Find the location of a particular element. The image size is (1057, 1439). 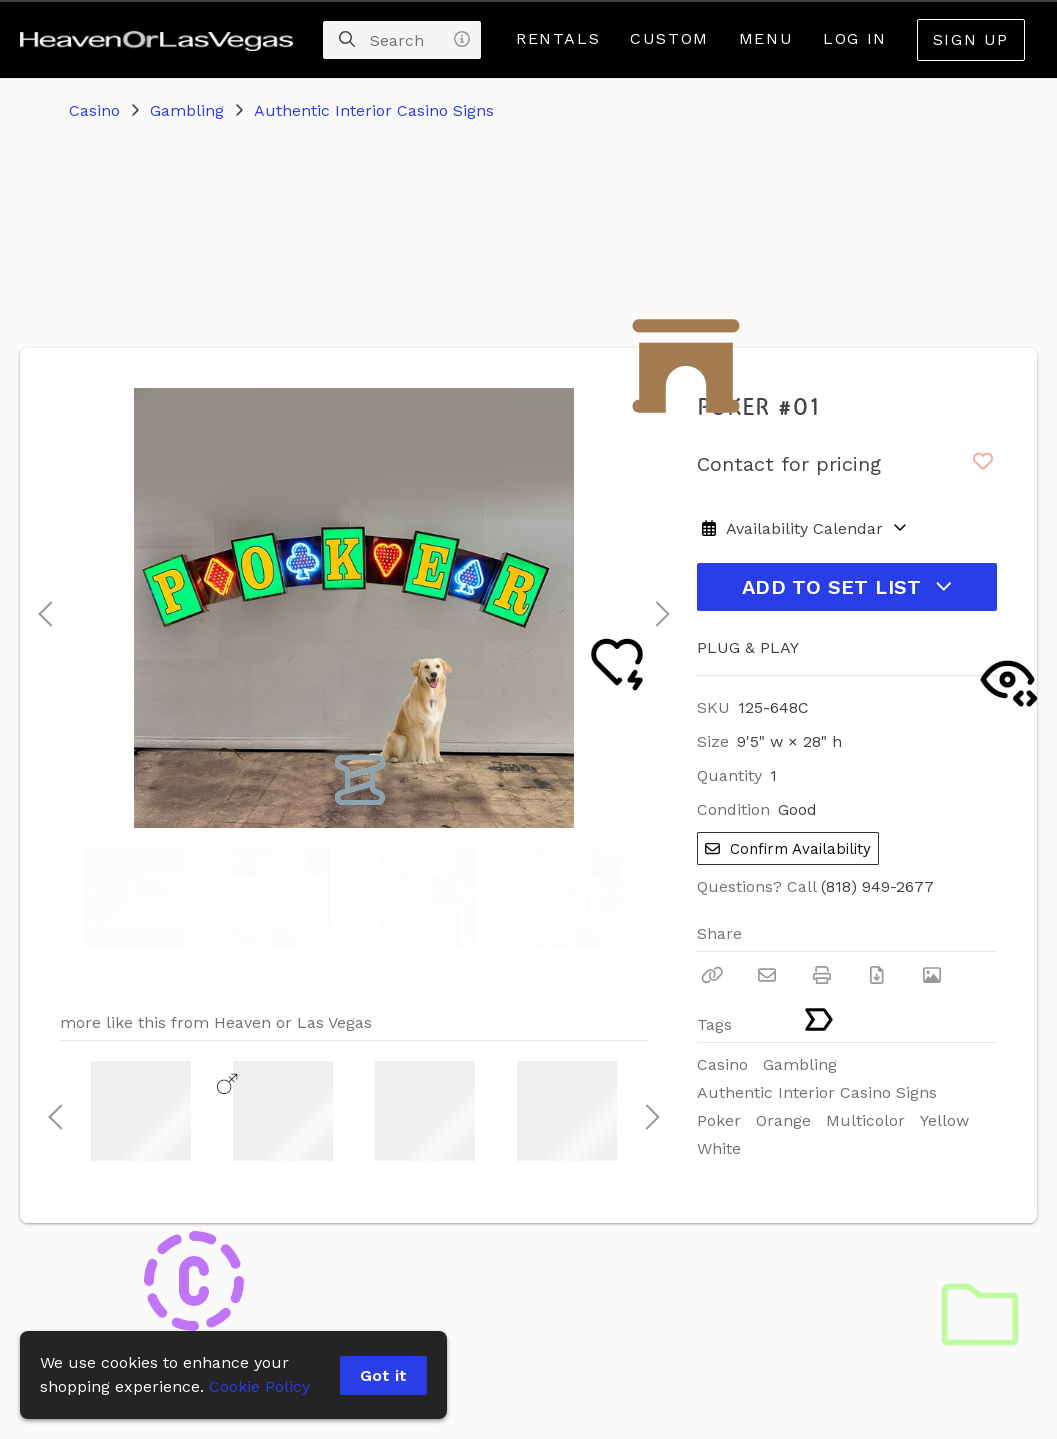

thread or sewing-related tools is located at coordinates (360, 780).